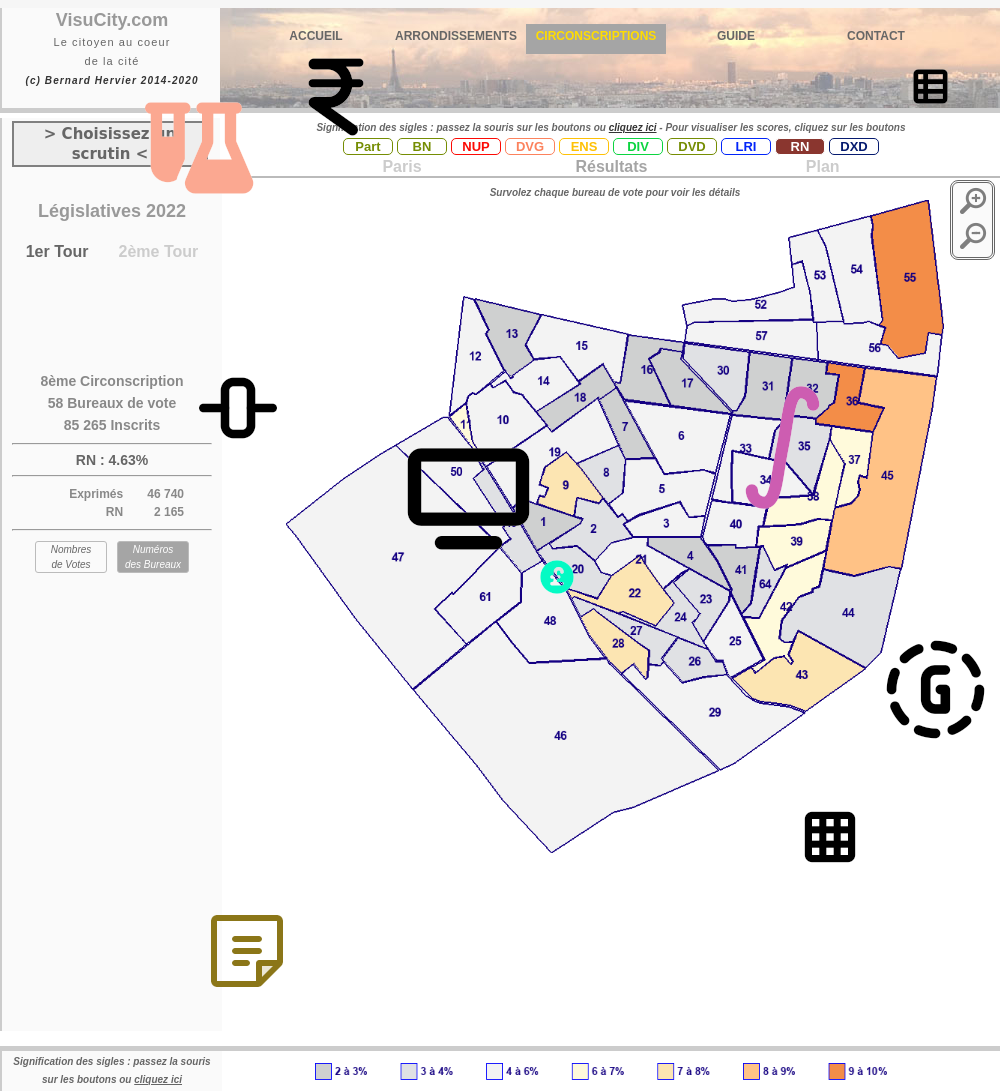 The width and height of the screenshot is (1000, 1091). I want to click on view balance in British pounds, so click(557, 577).